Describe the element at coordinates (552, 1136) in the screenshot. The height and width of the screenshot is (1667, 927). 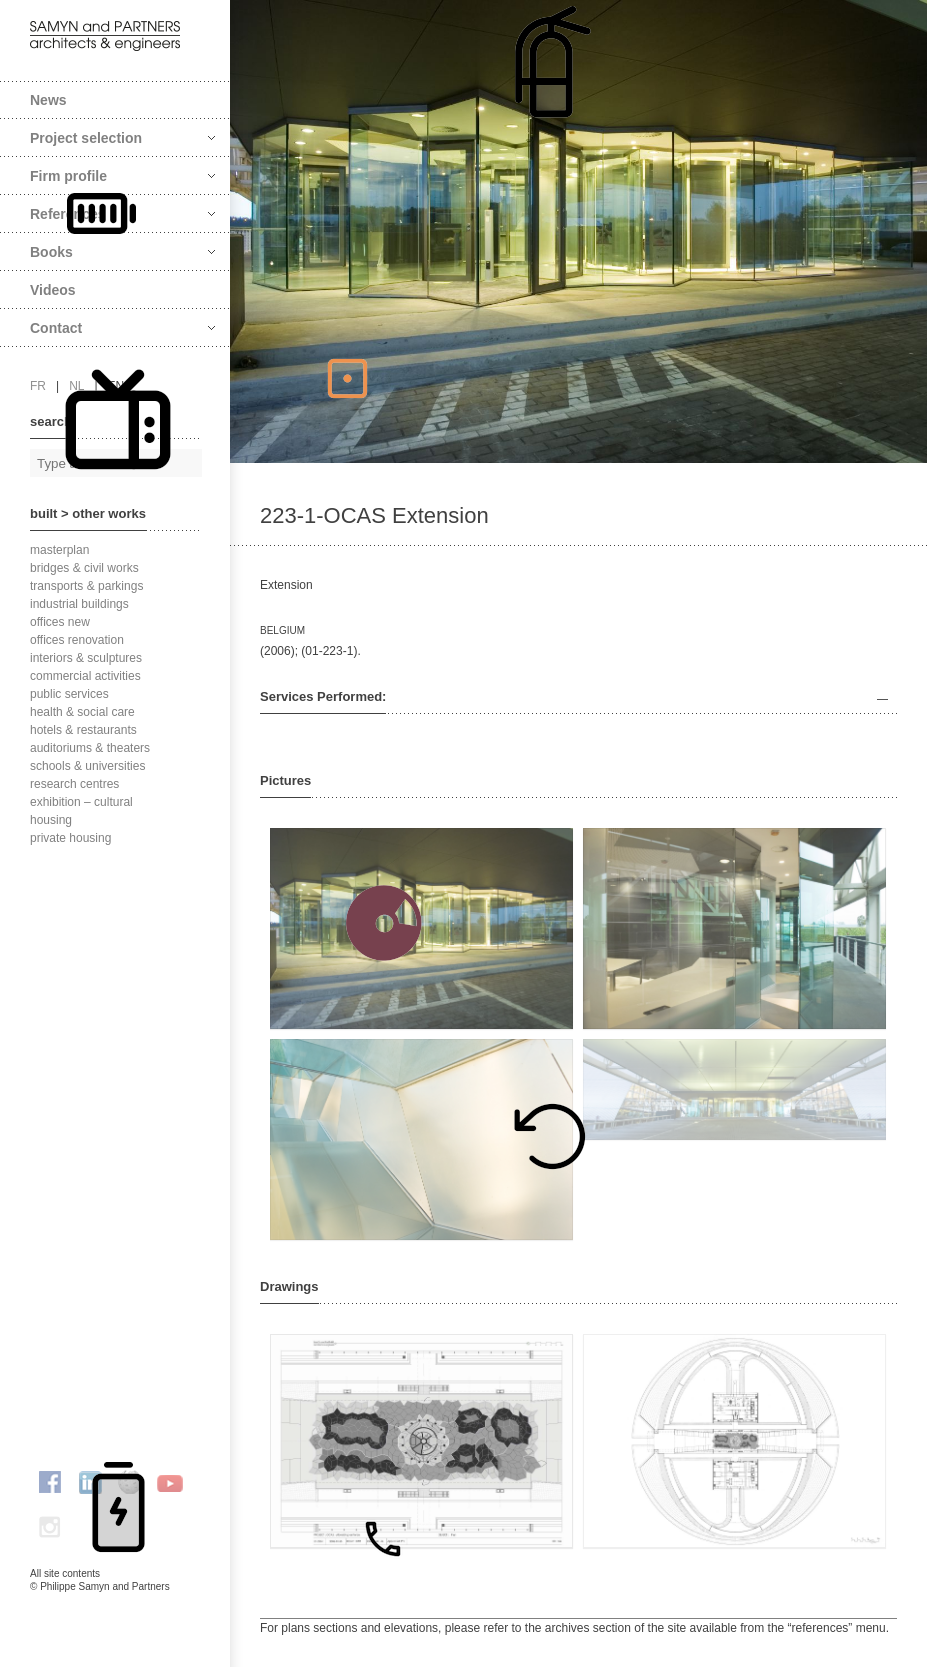
I see `undo the last action` at that location.